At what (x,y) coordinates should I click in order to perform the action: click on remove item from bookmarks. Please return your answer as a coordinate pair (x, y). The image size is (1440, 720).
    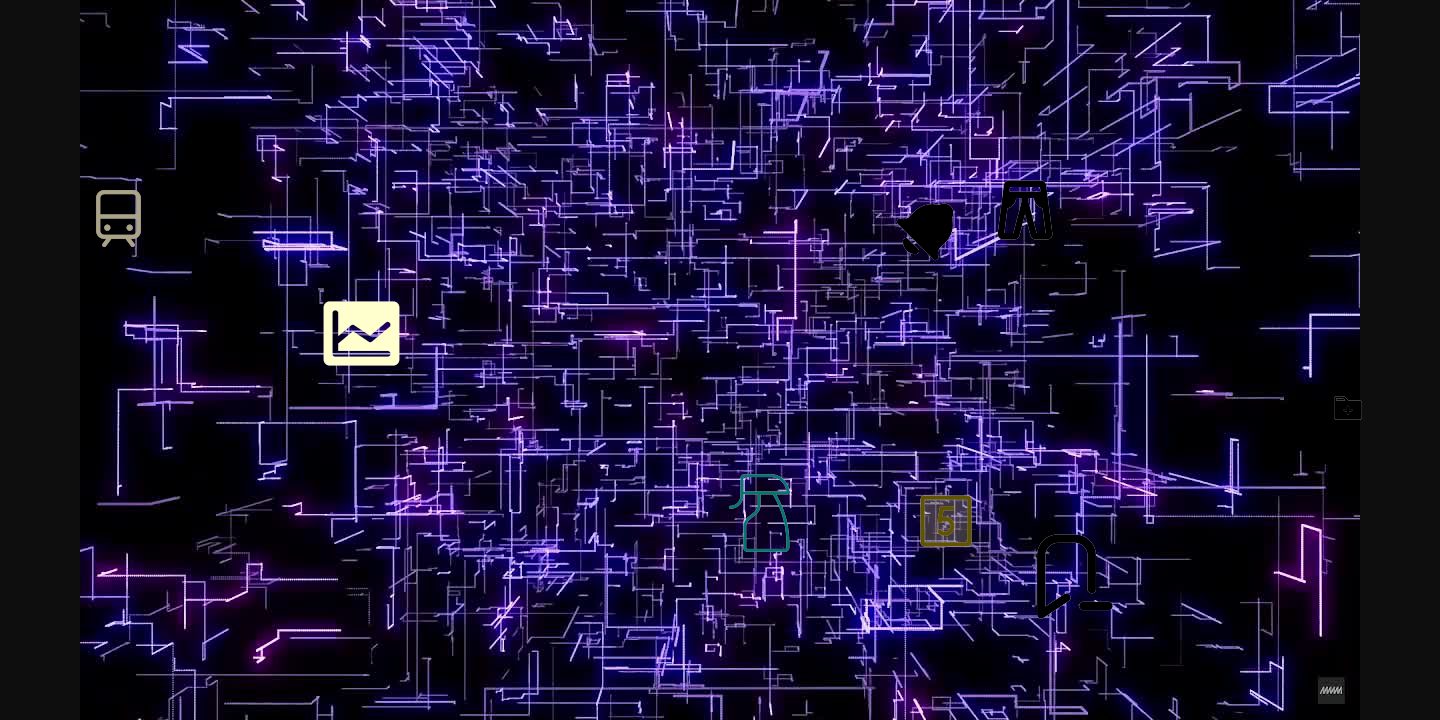
    Looking at the image, I should click on (1066, 576).